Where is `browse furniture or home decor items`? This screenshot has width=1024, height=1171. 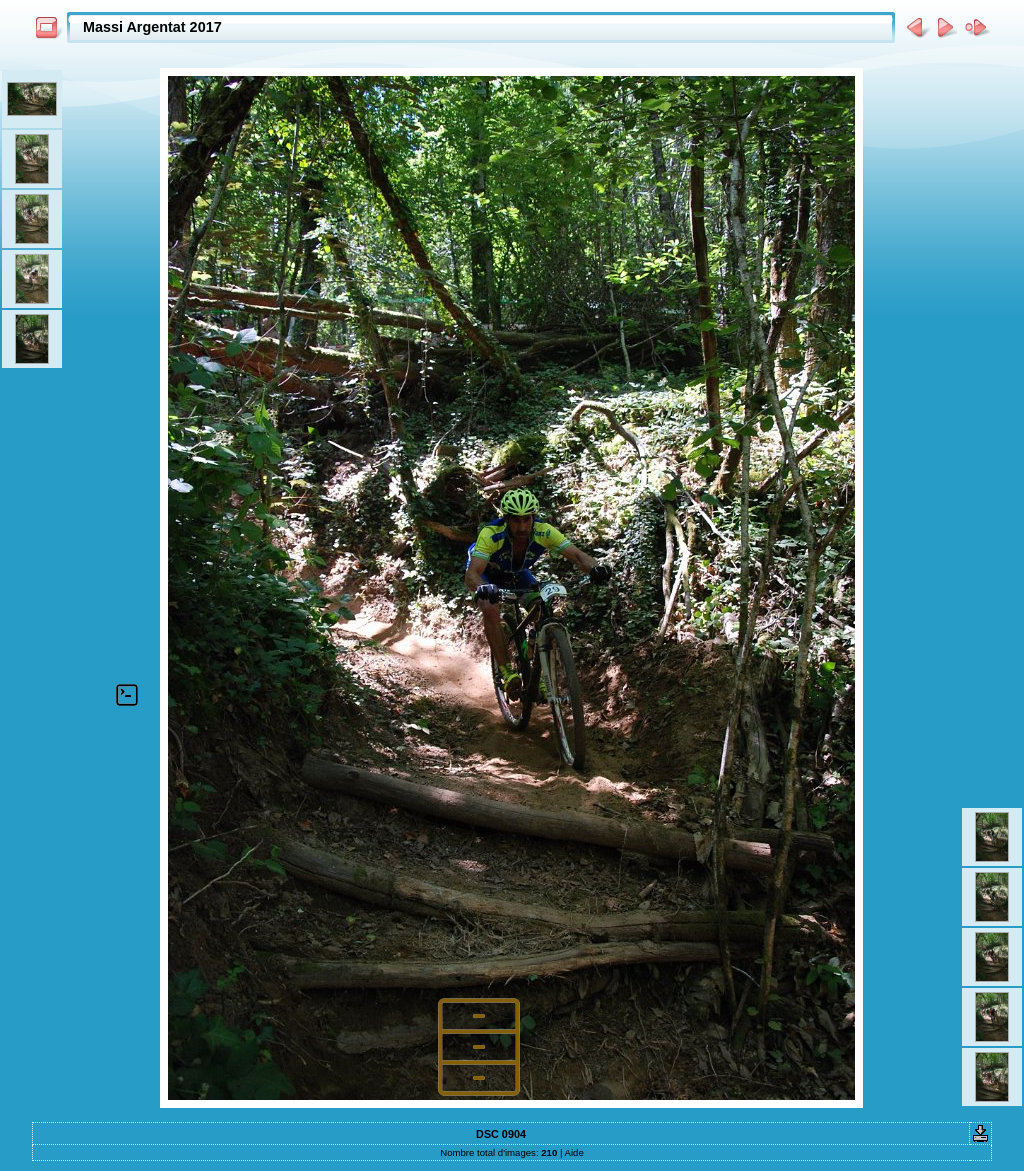 browse furniture or home decor items is located at coordinates (479, 1047).